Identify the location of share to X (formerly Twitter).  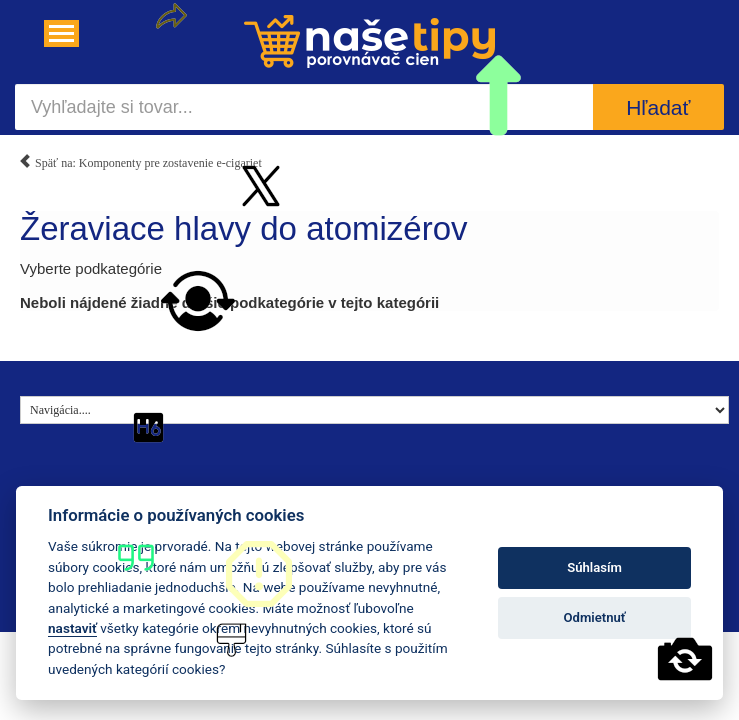
(261, 186).